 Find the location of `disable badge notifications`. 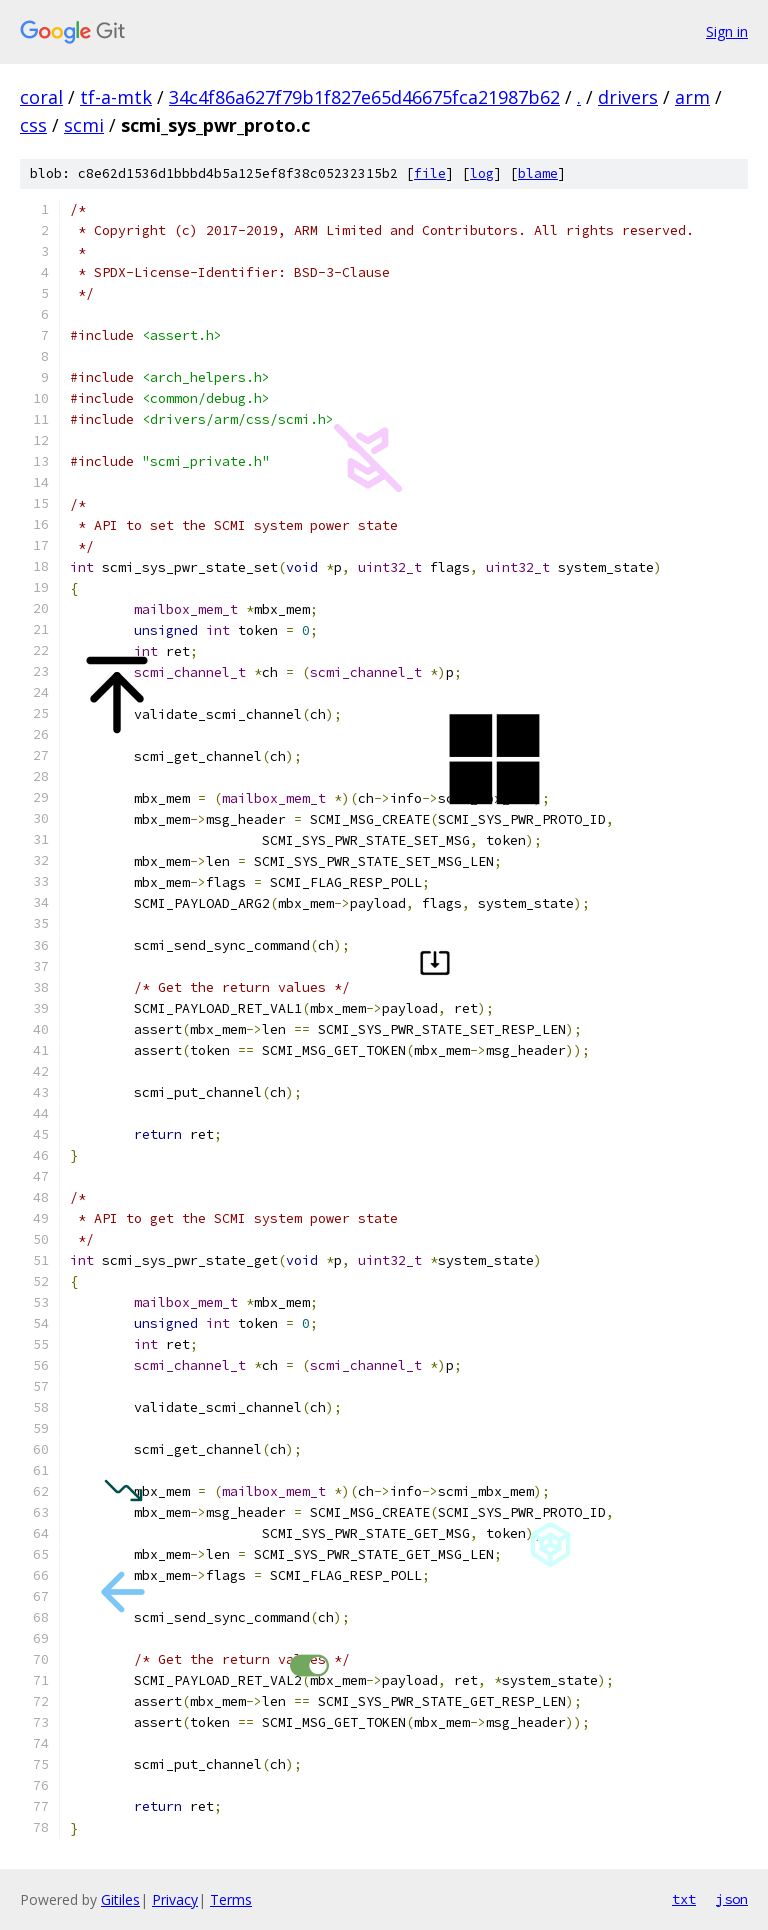

disable badge notifications is located at coordinates (368, 458).